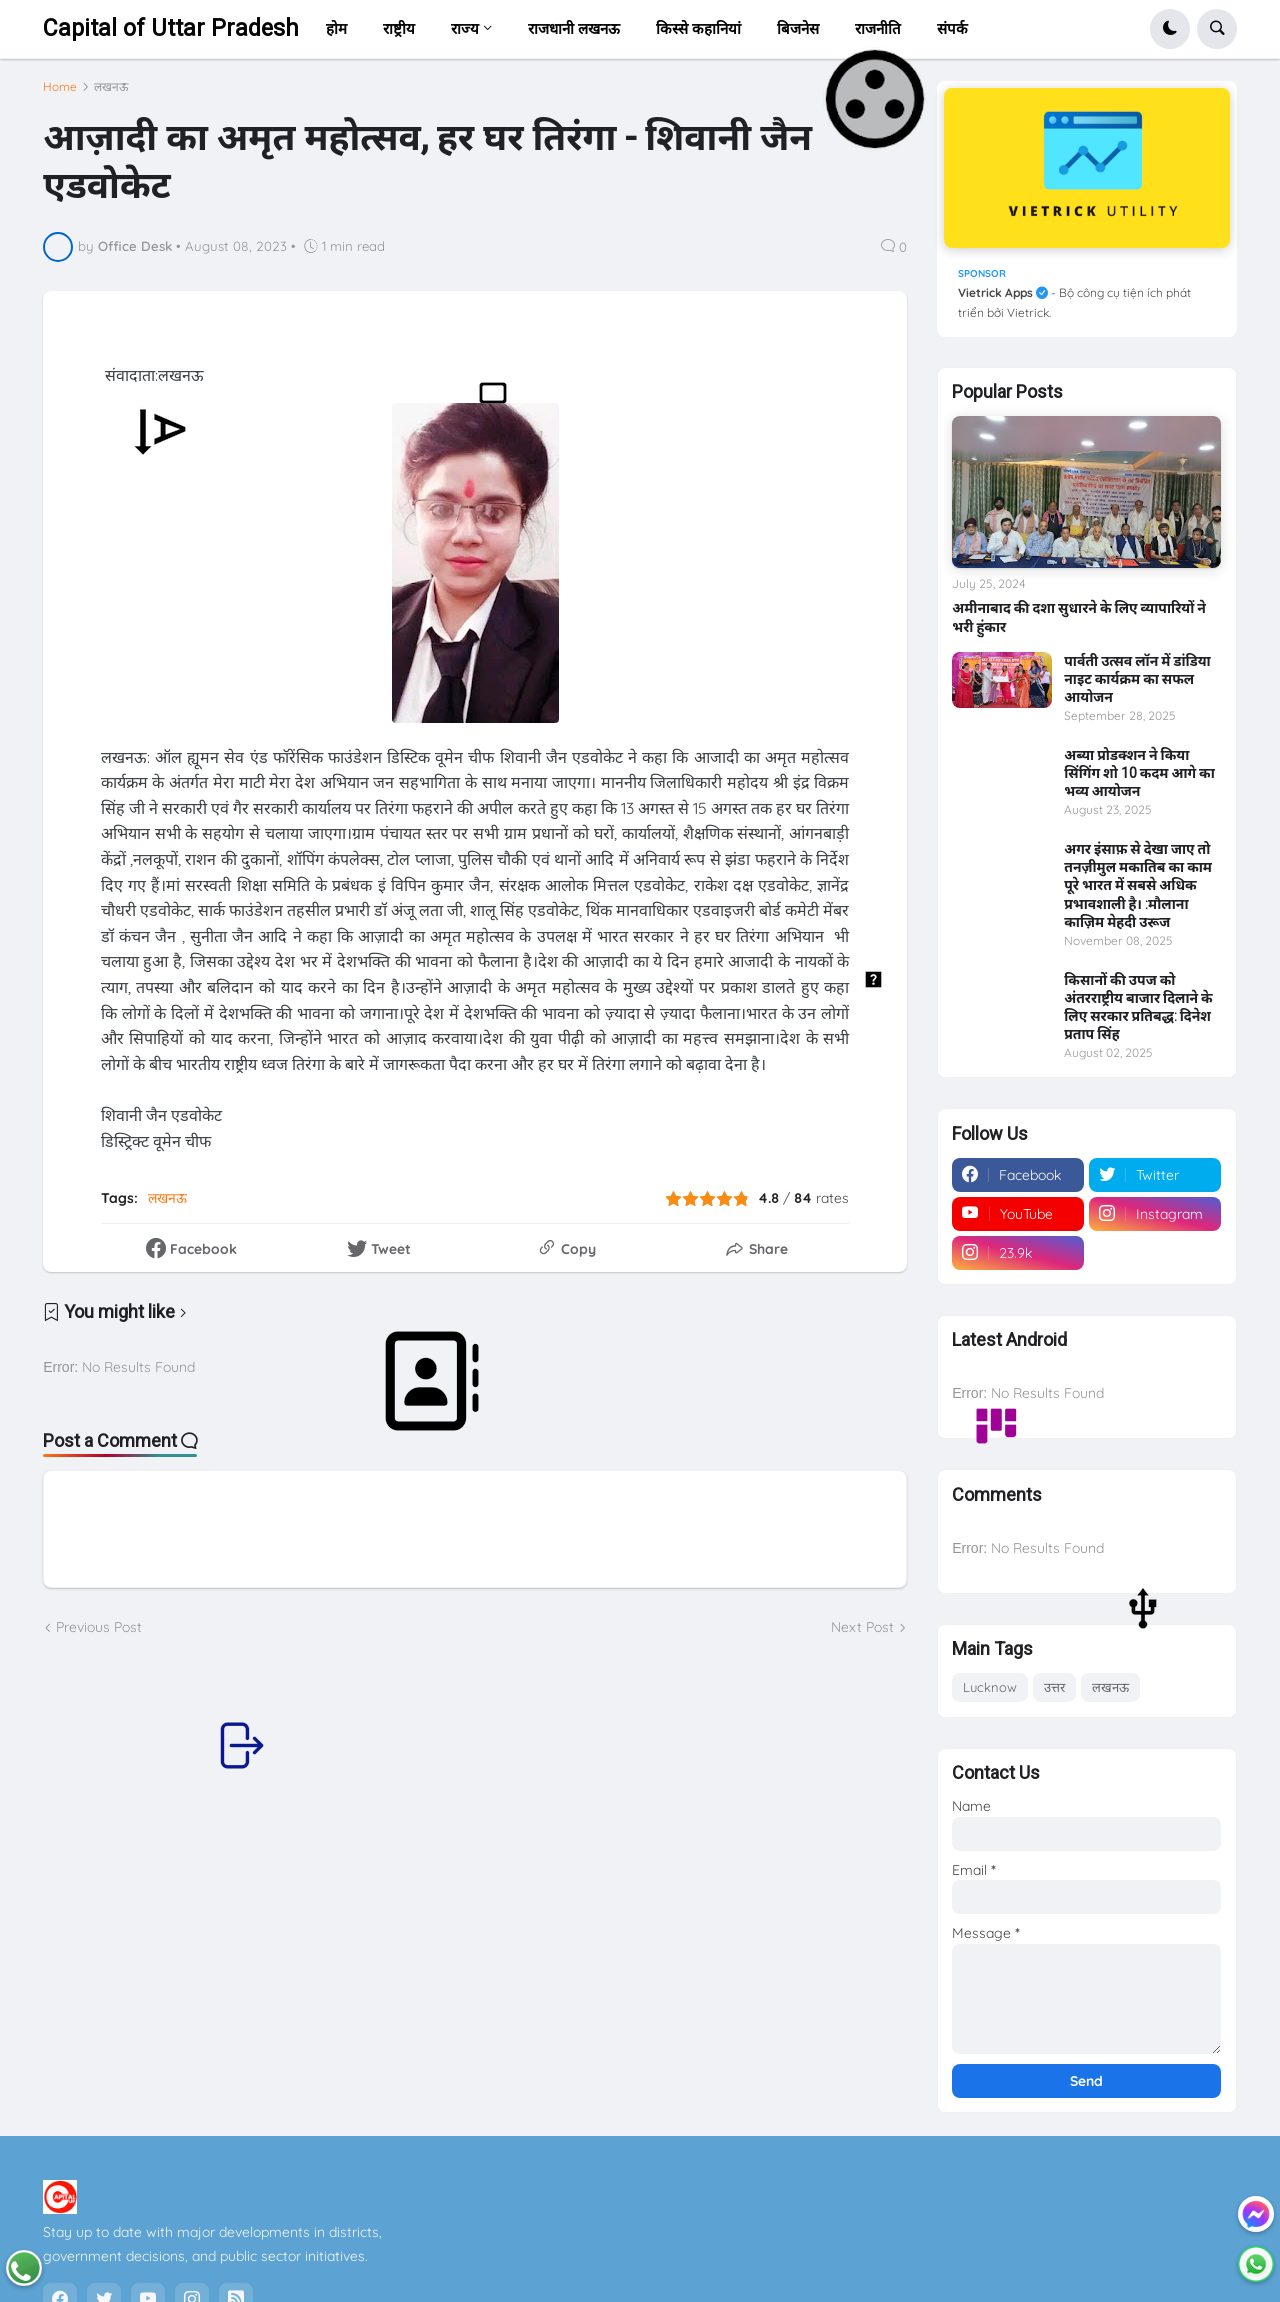 This screenshot has width=1280, height=2302. I want to click on crop image to 5:4 aspect ratio, so click(493, 393).